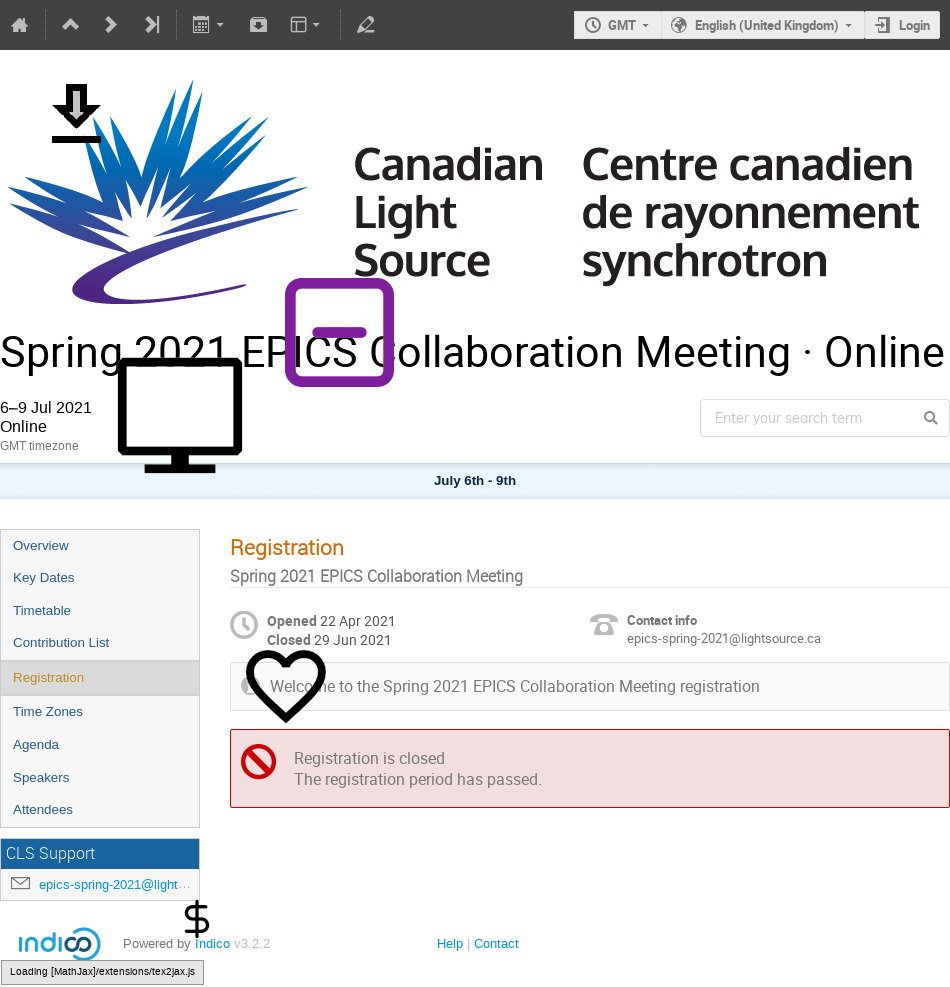  What do you see at coordinates (76, 115) in the screenshot?
I see `download a file or content` at bounding box center [76, 115].